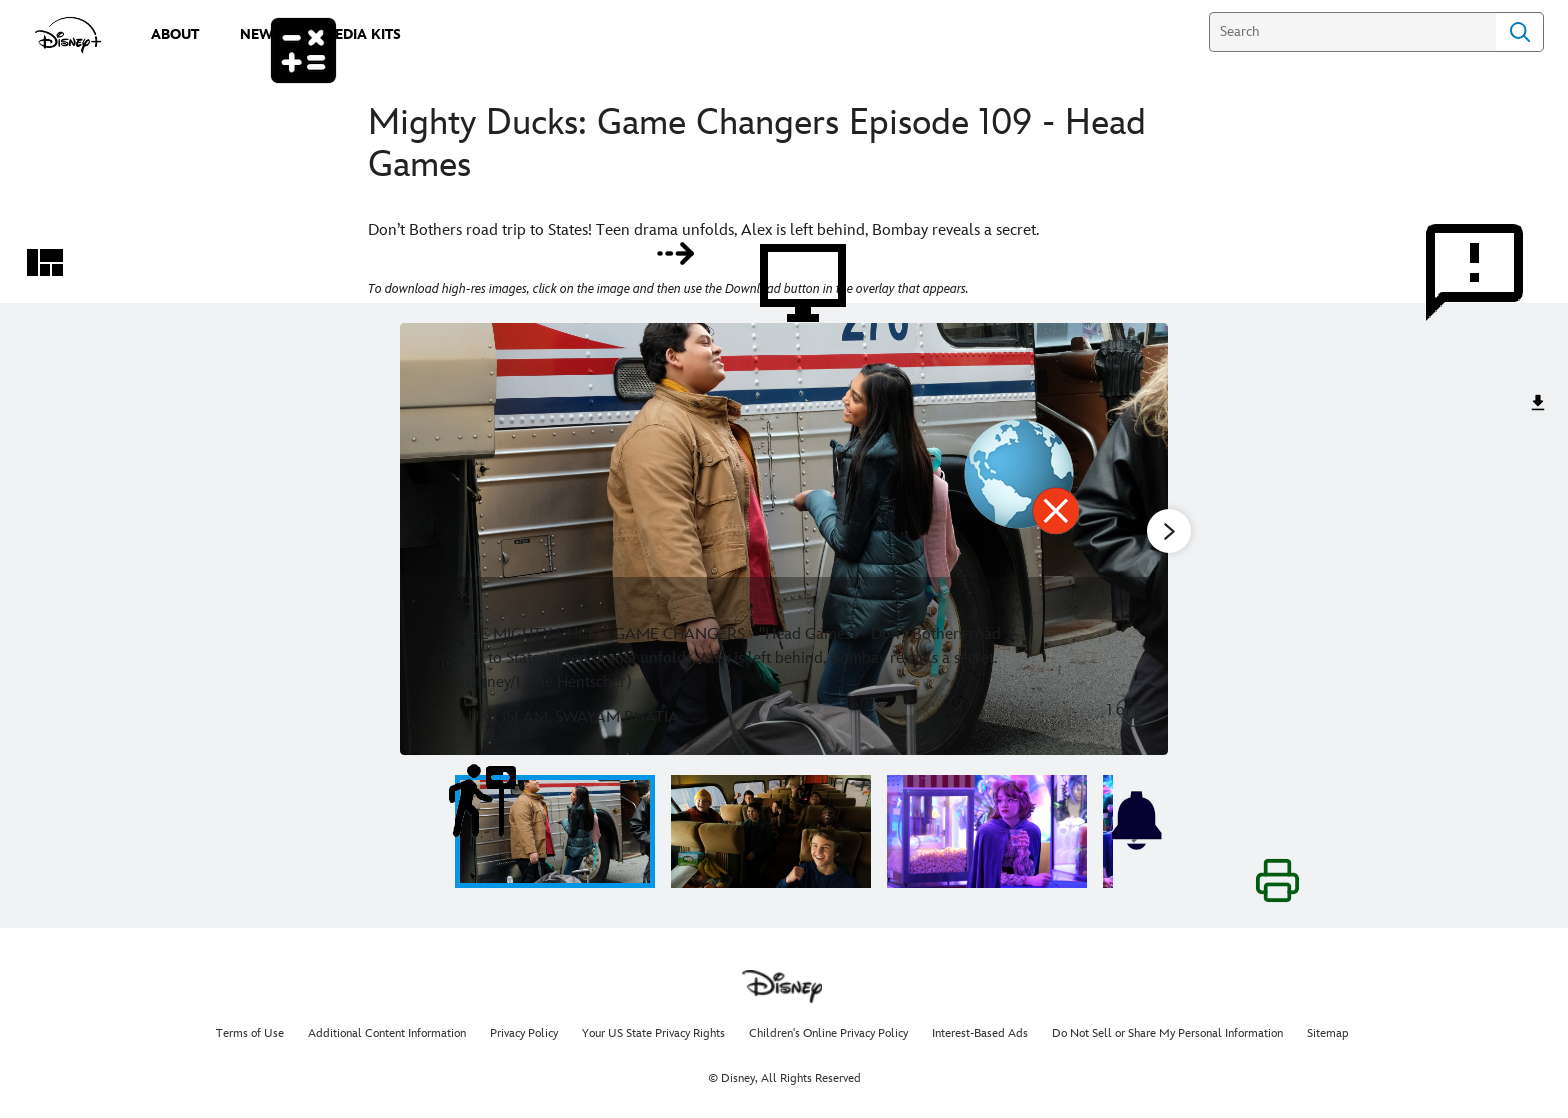 The height and width of the screenshot is (1118, 1568). I want to click on internet connection error or failure, so click(1019, 474).